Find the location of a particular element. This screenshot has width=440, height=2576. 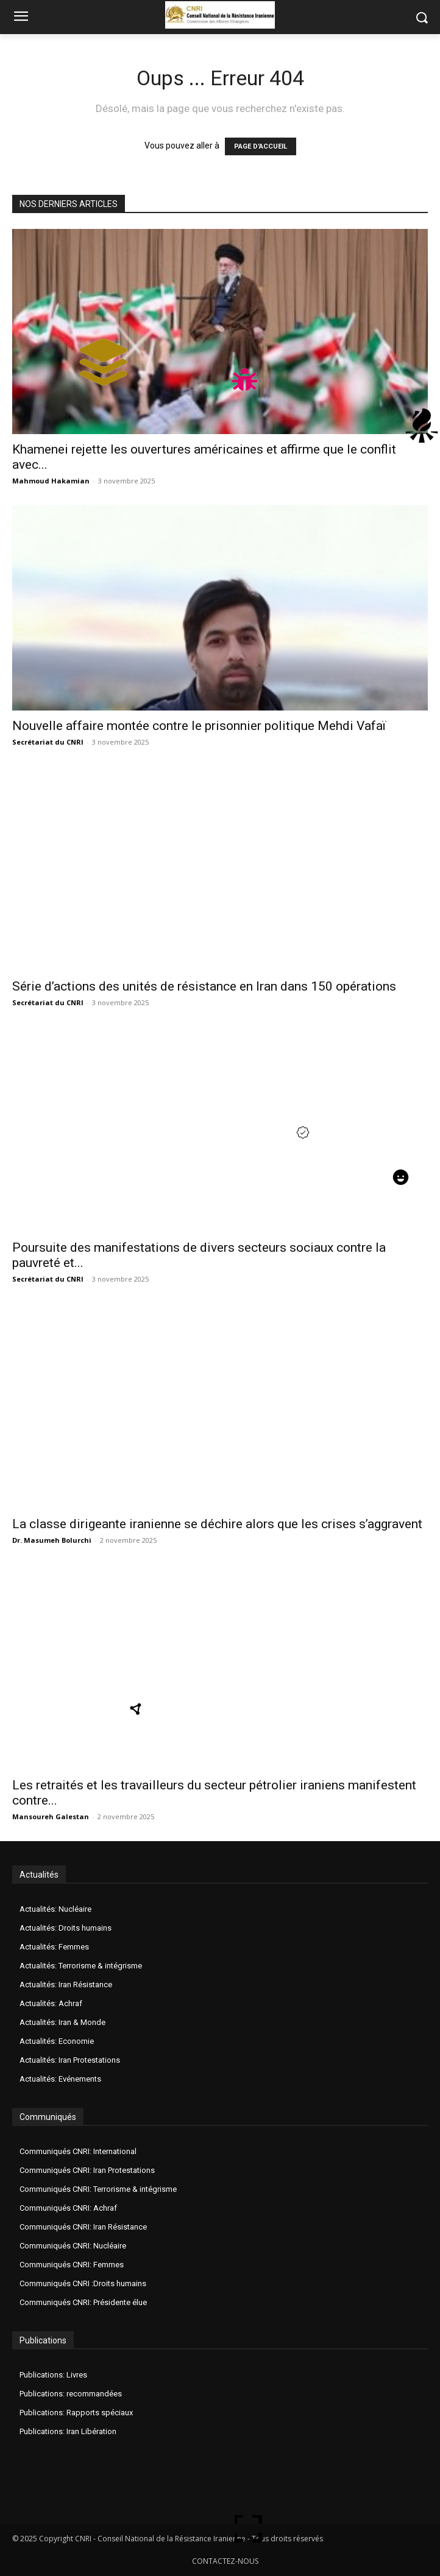

rate your experience positively is located at coordinates (400, 1177).